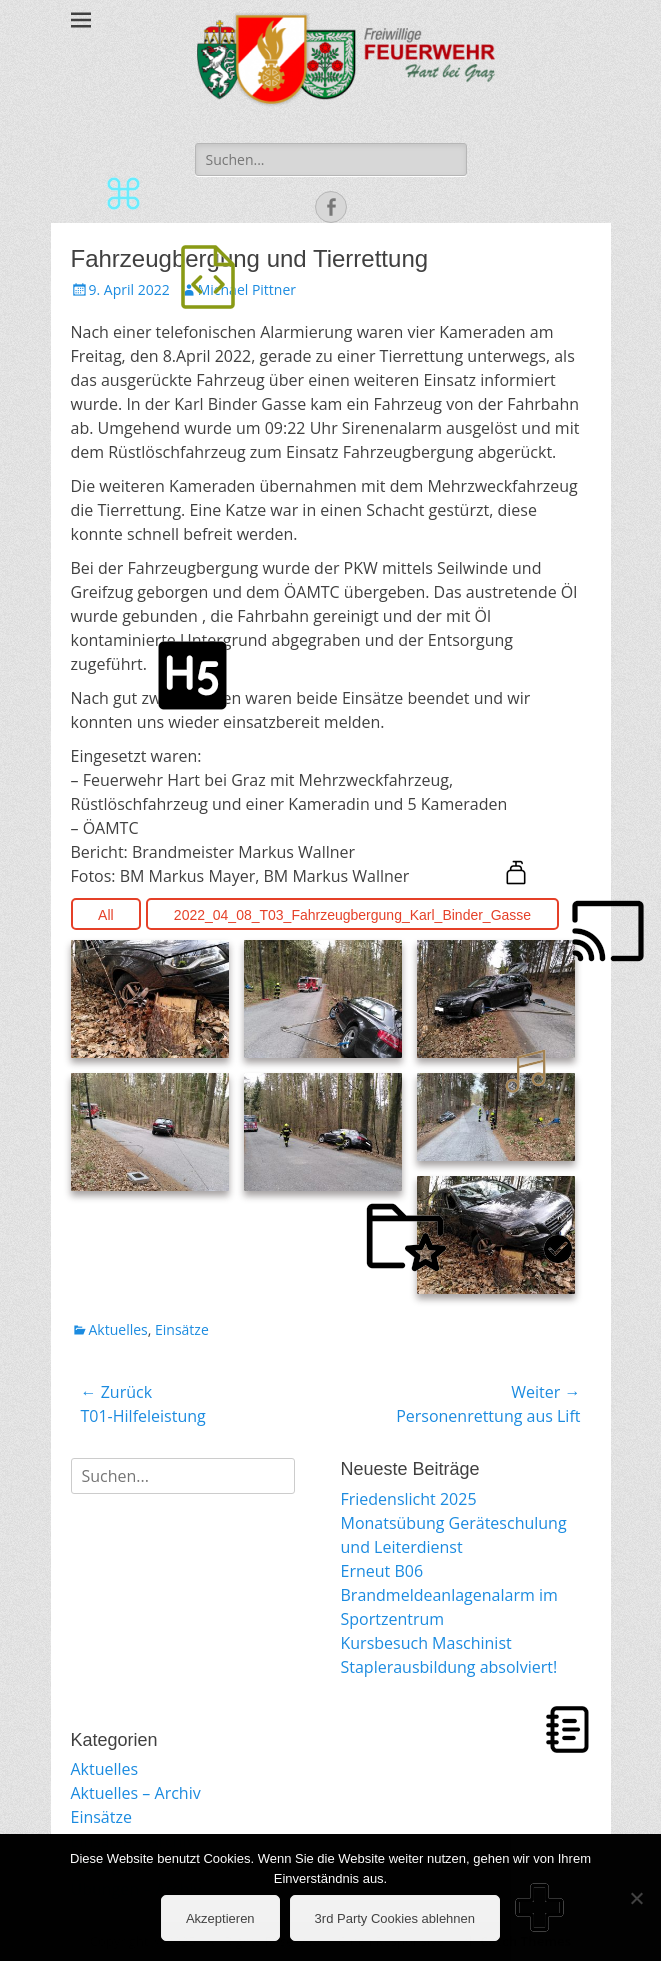 Image resolution: width=661 pixels, height=1961 pixels. Describe the element at coordinates (528, 1072) in the screenshot. I see `access music library or audio player` at that location.